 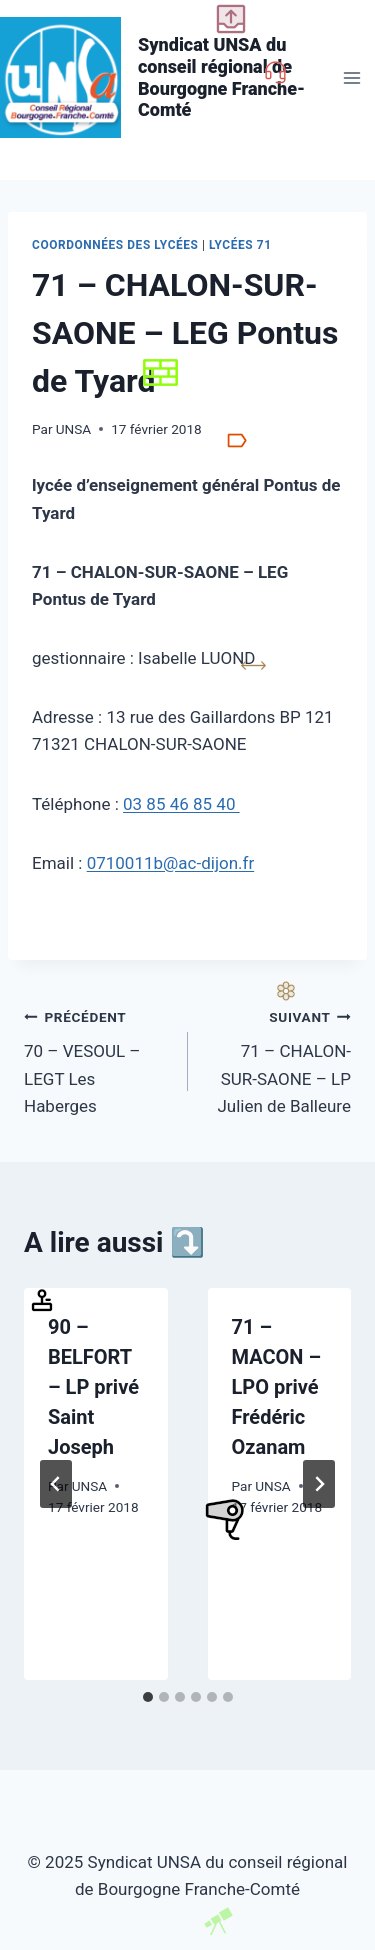 I want to click on explore or discover new content, so click(x=218, y=1921).